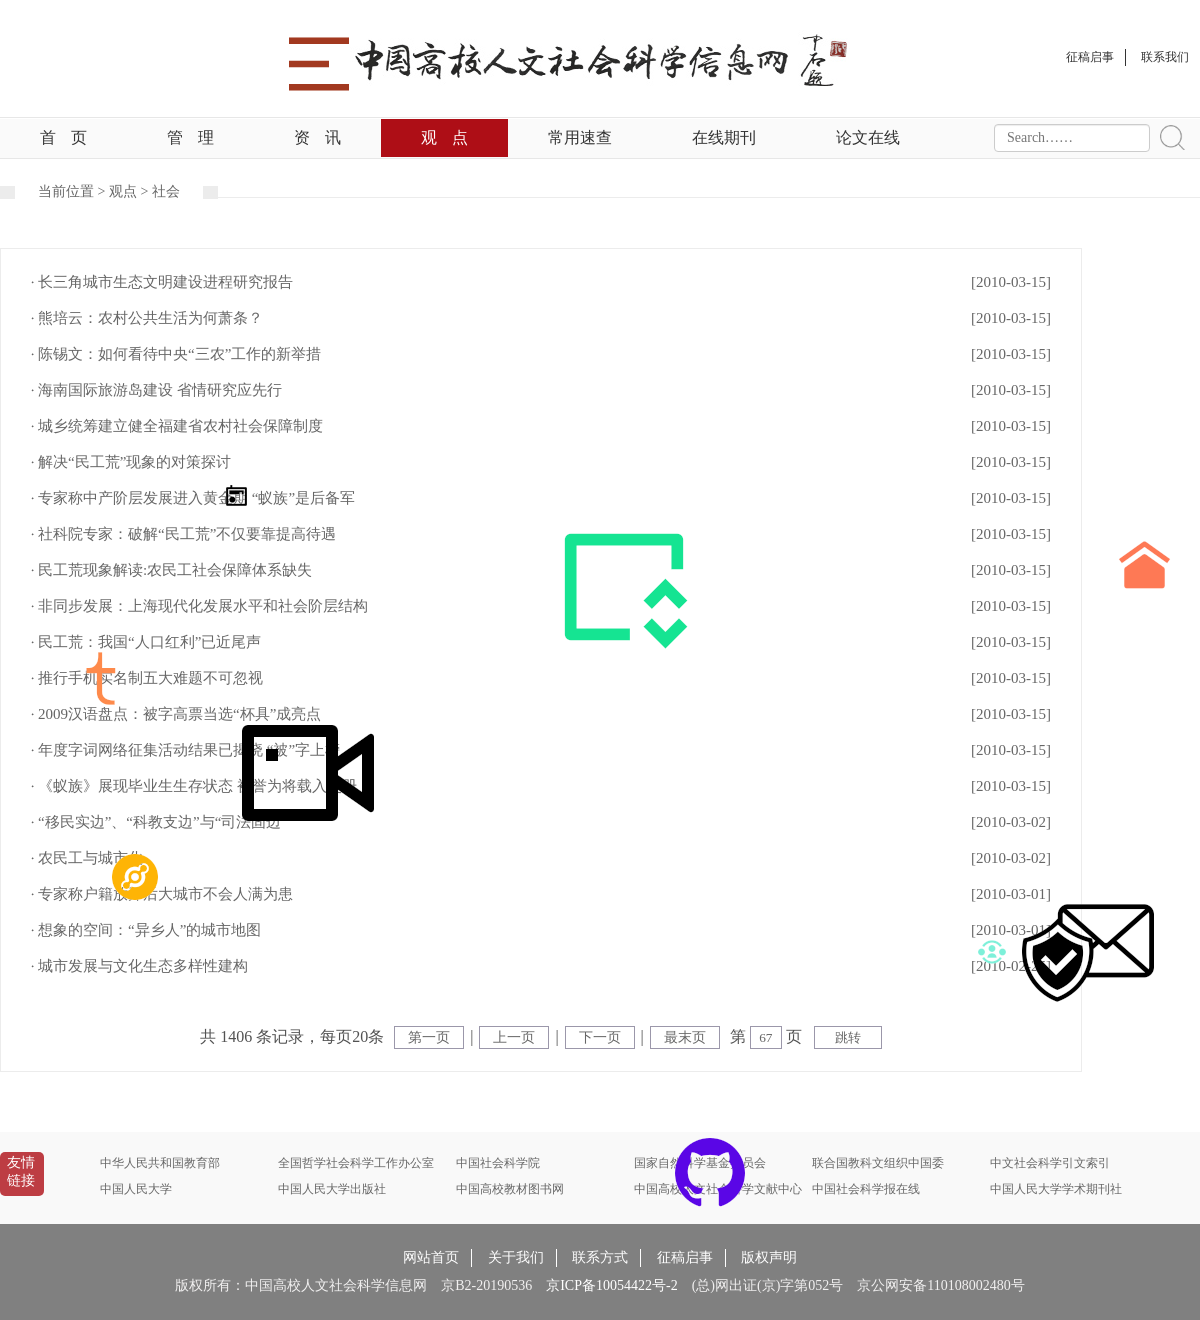  Describe the element at coordinates (236, 496) in the screenshot. I see `listen to radio stations` at that location.